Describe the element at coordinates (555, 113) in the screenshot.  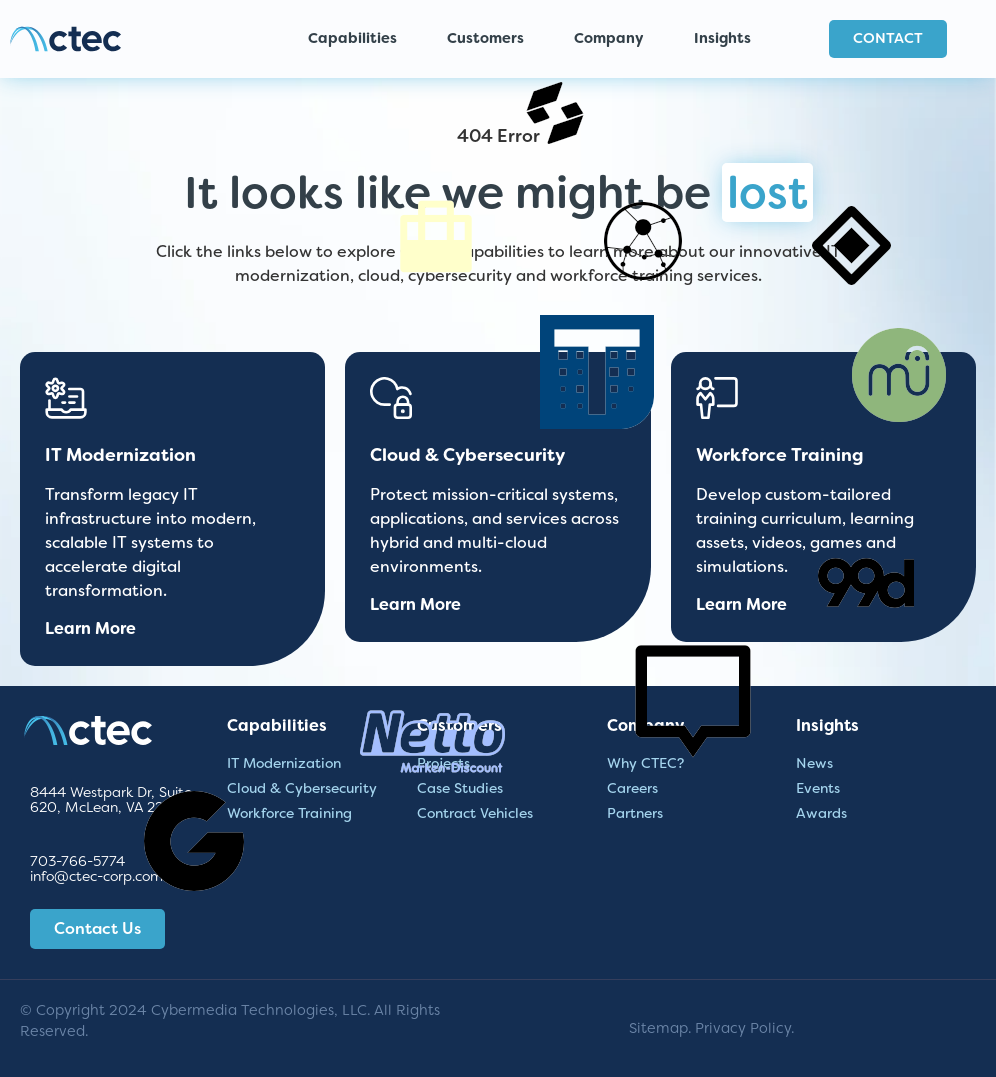
I see `ServBay application logo` at that location.